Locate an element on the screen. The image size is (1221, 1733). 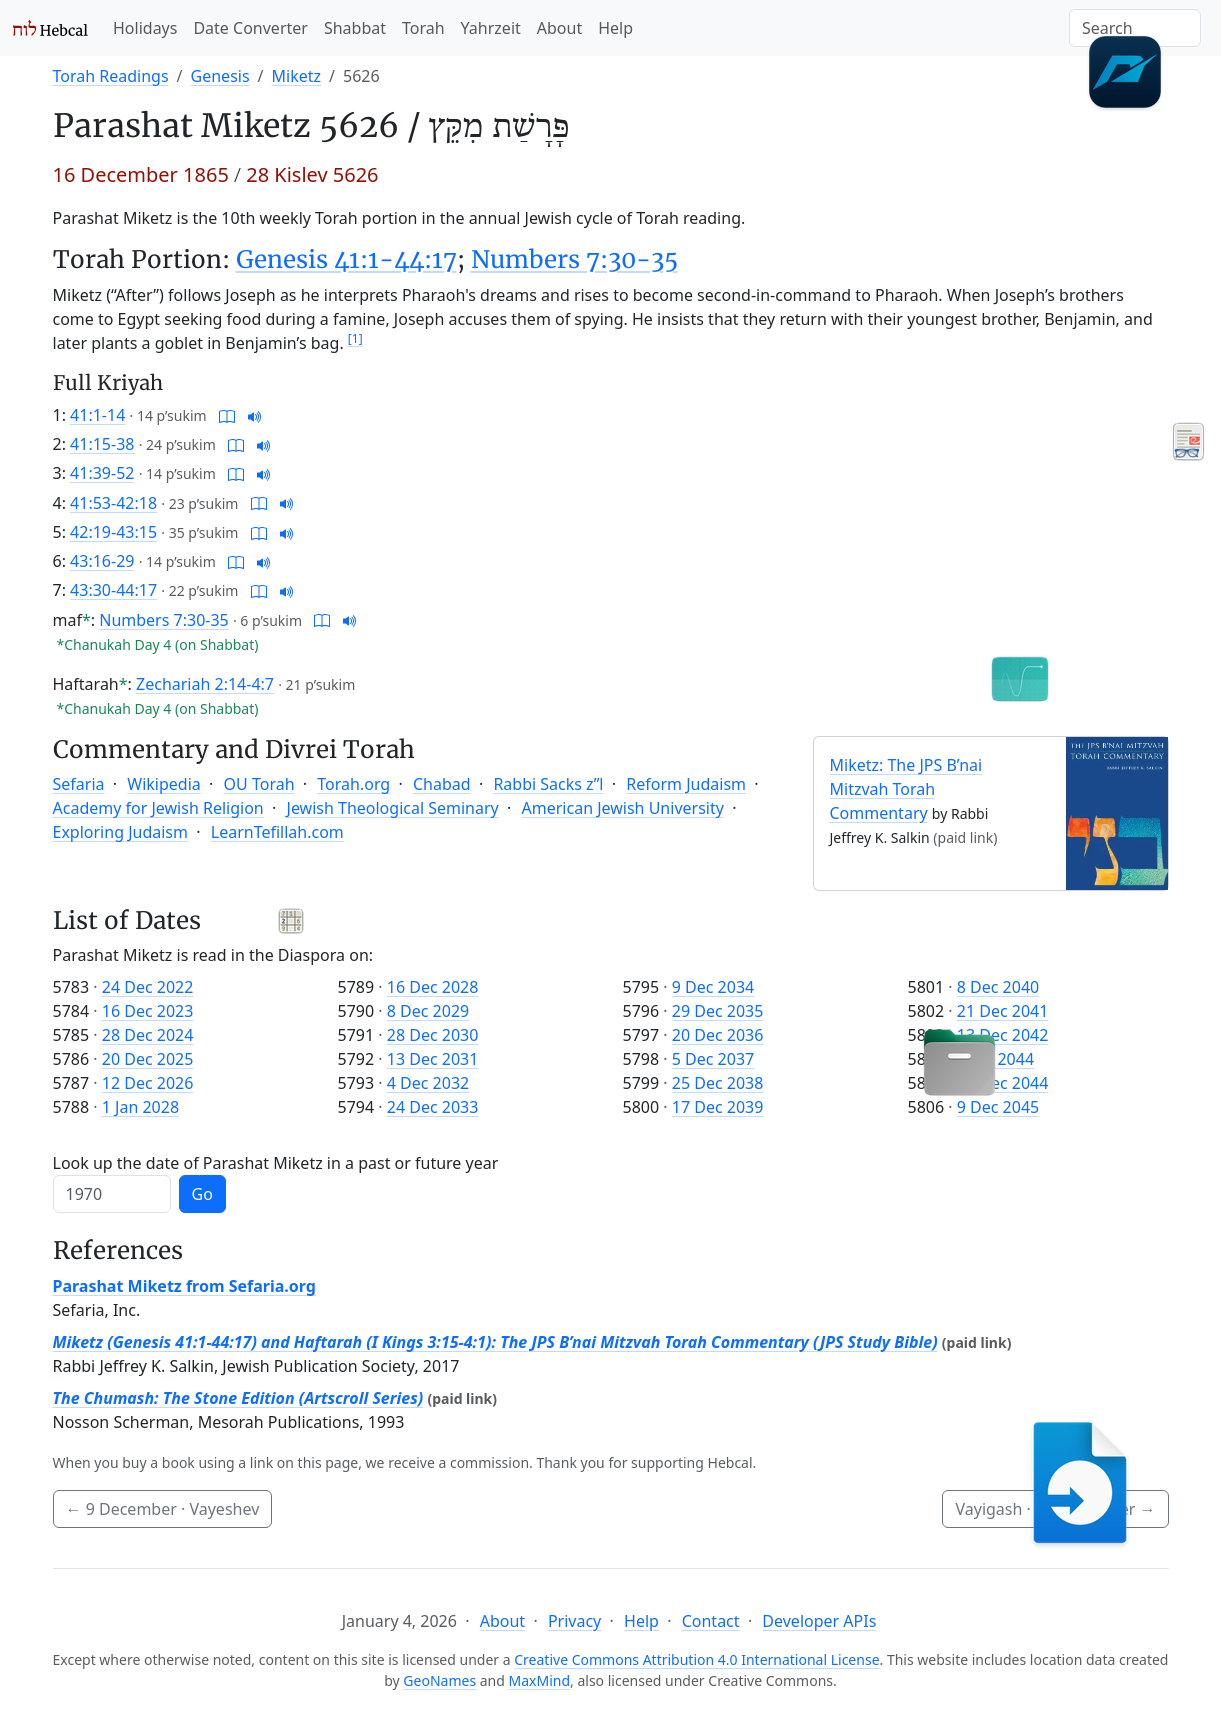
open psensor temperature monitoring app is located at coordinates (1020, 679).